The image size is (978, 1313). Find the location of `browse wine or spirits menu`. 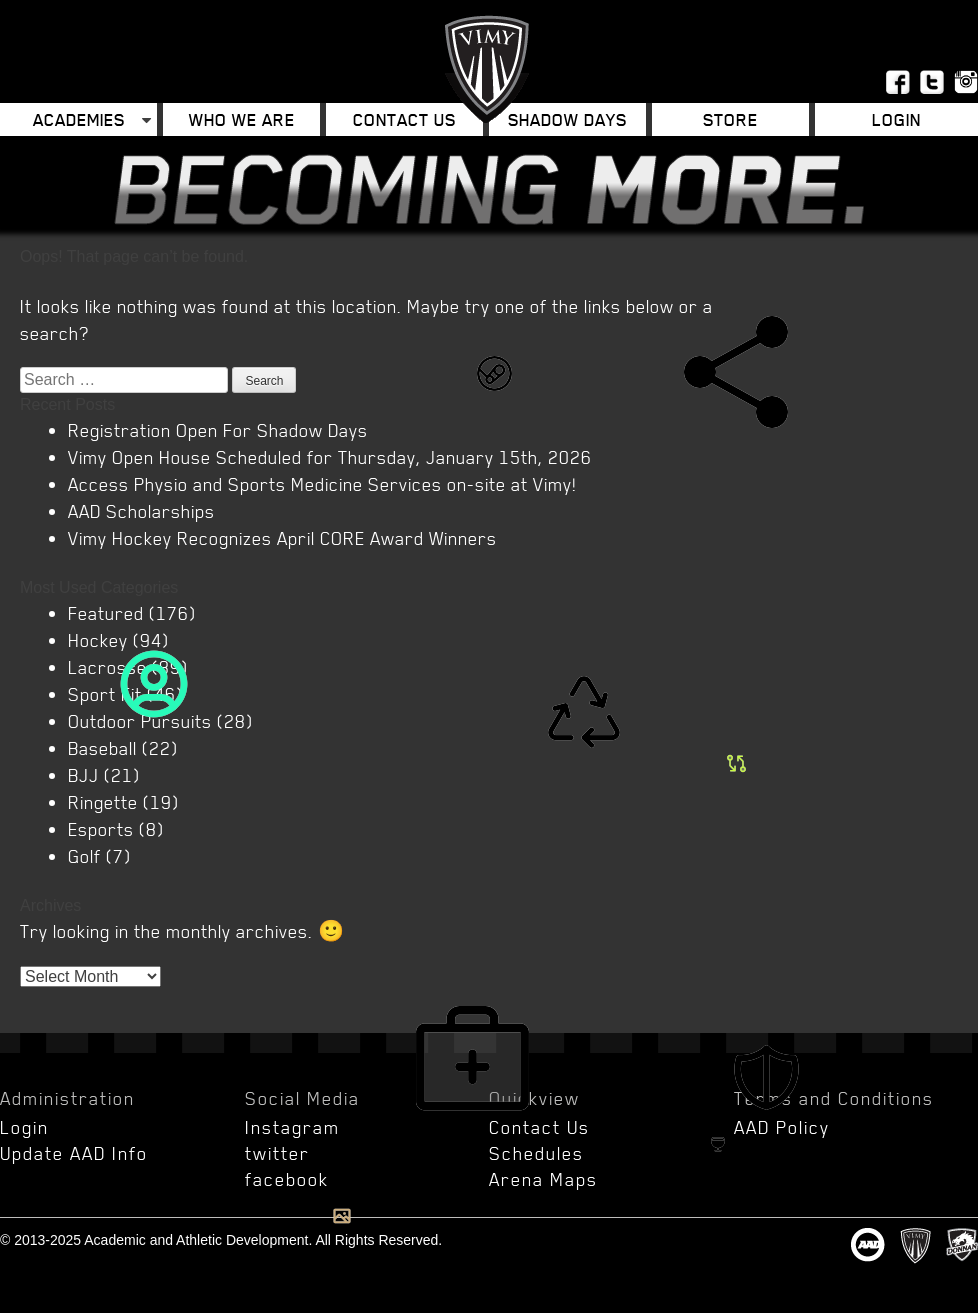

browse wine or spirits menu is located at coordinates (718, 1144).